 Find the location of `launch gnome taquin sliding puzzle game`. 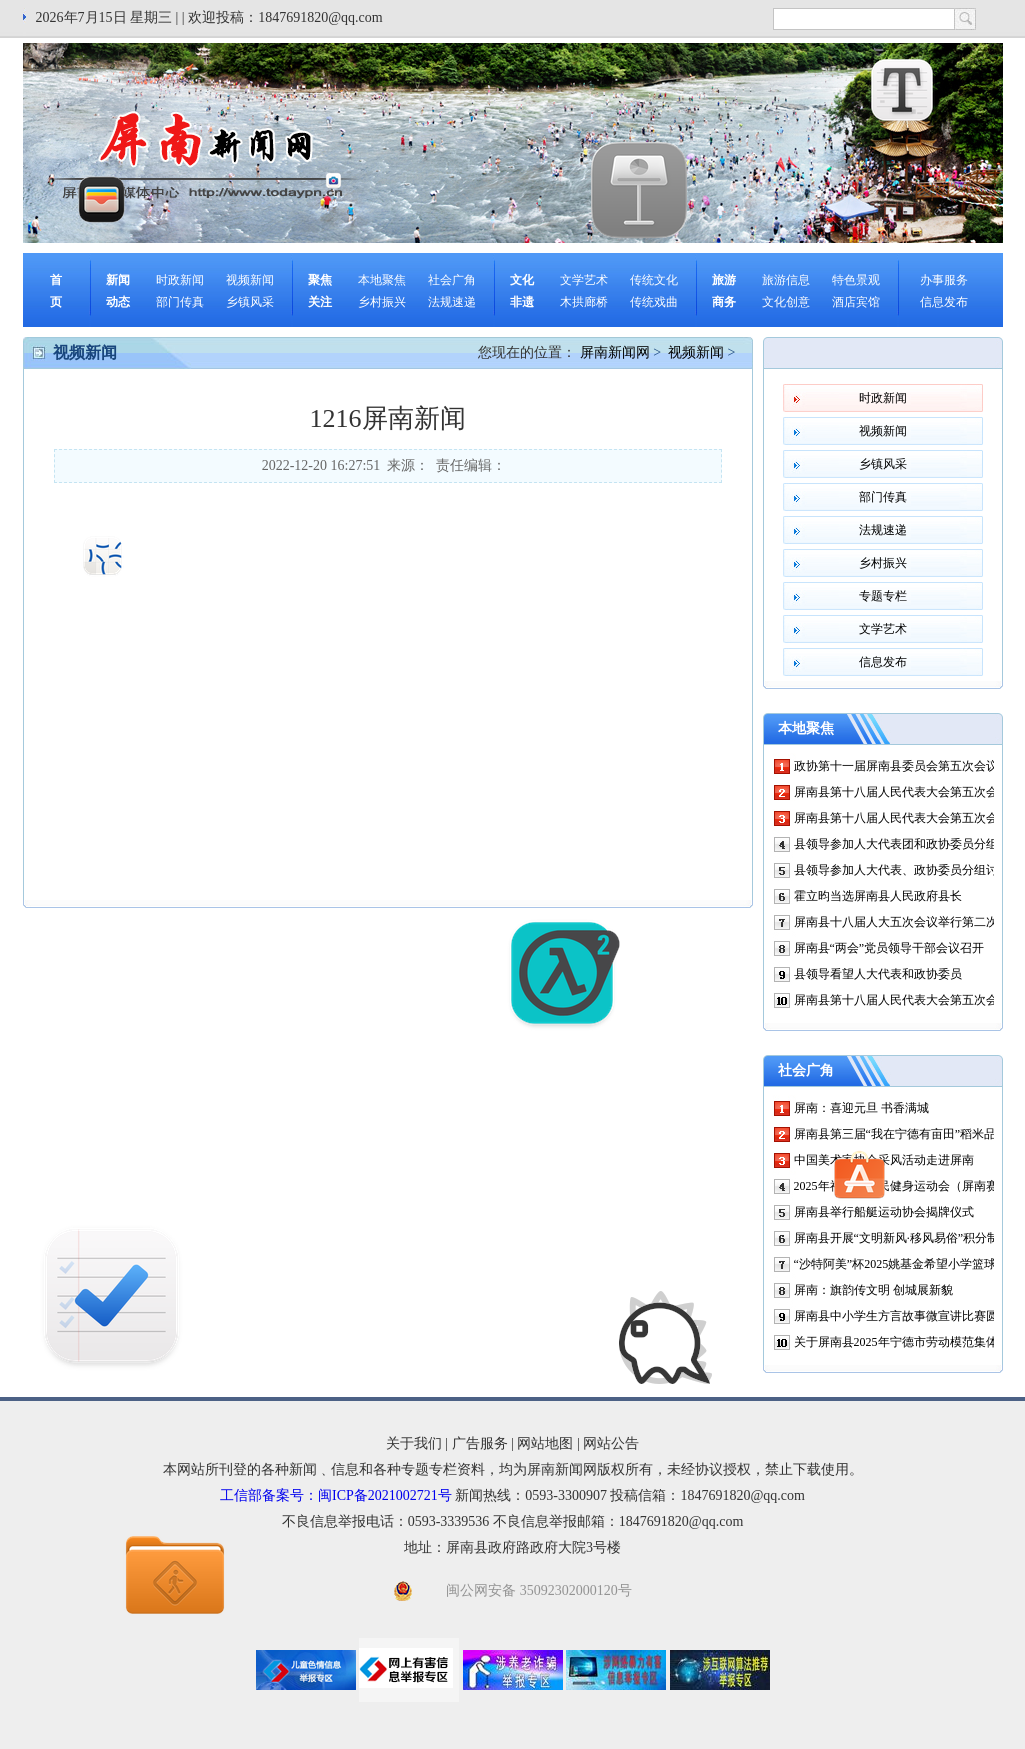

launch gnome taquin sliding puzzle game is located at coordinates (102, 555).